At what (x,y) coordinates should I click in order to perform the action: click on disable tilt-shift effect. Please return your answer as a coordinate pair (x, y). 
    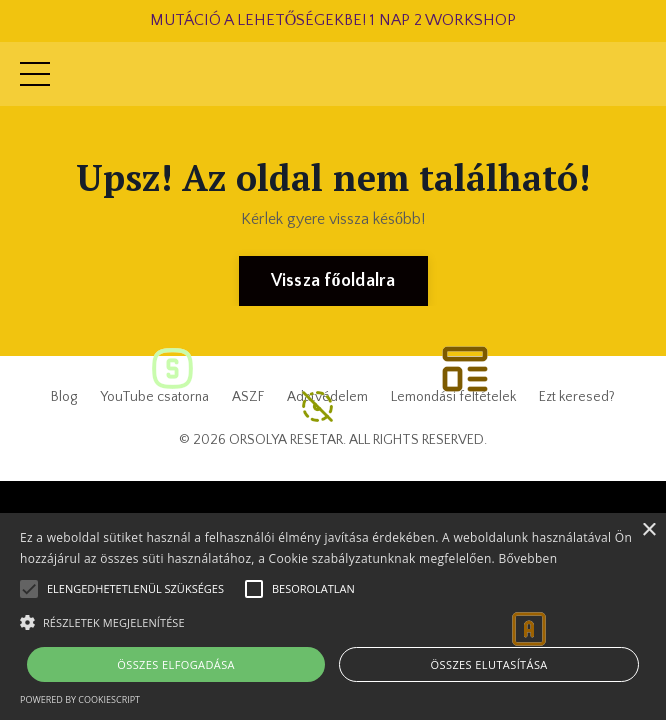
    Looking at the image, I should click on (317, 406).